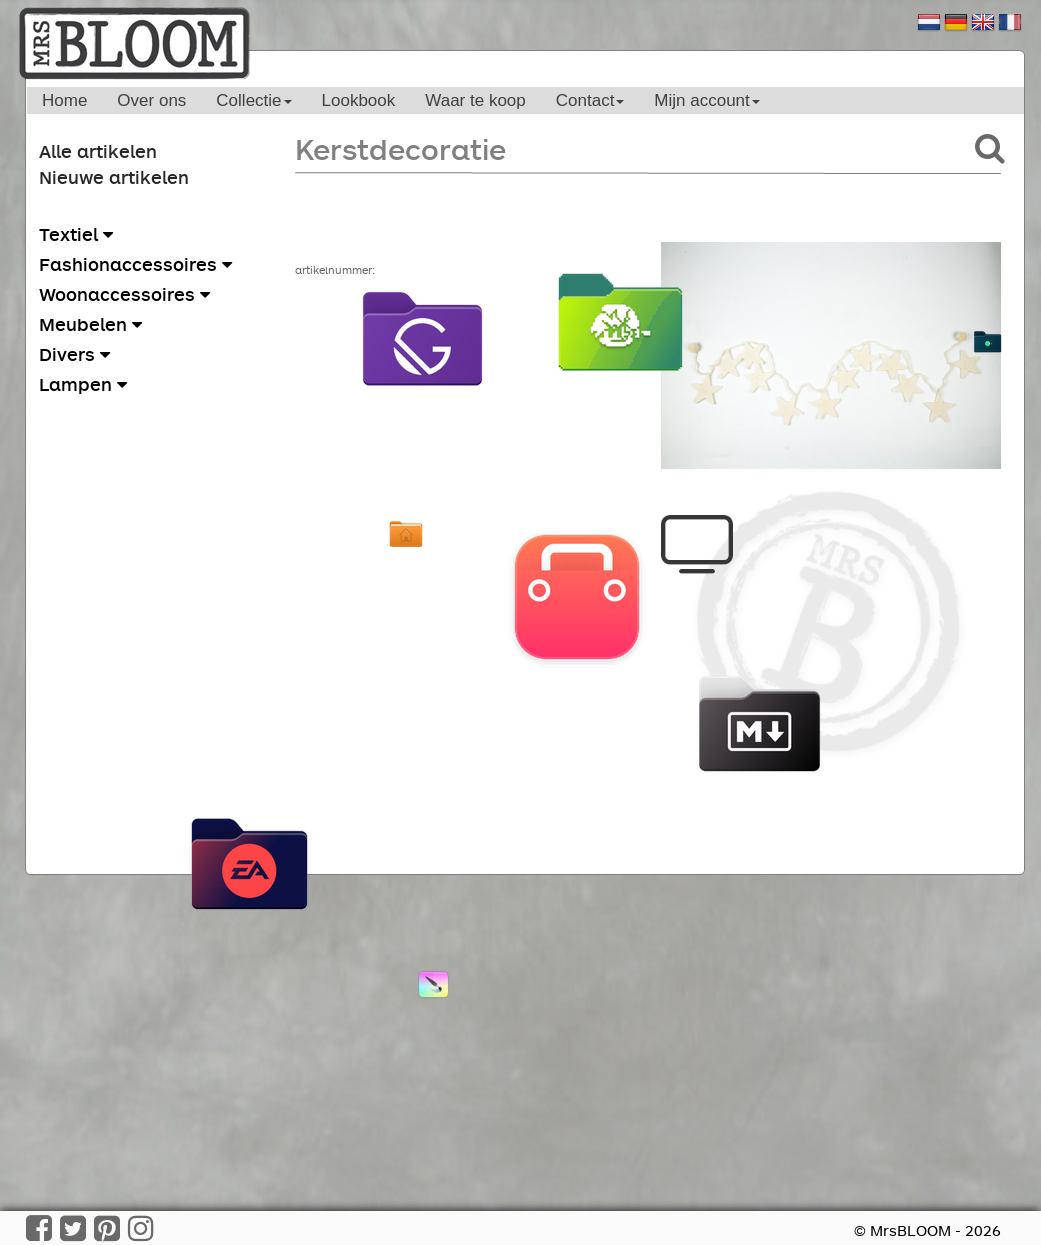 The image size is (1041, 1245). I want to click on folder containing markdown files, so click(759, 727).